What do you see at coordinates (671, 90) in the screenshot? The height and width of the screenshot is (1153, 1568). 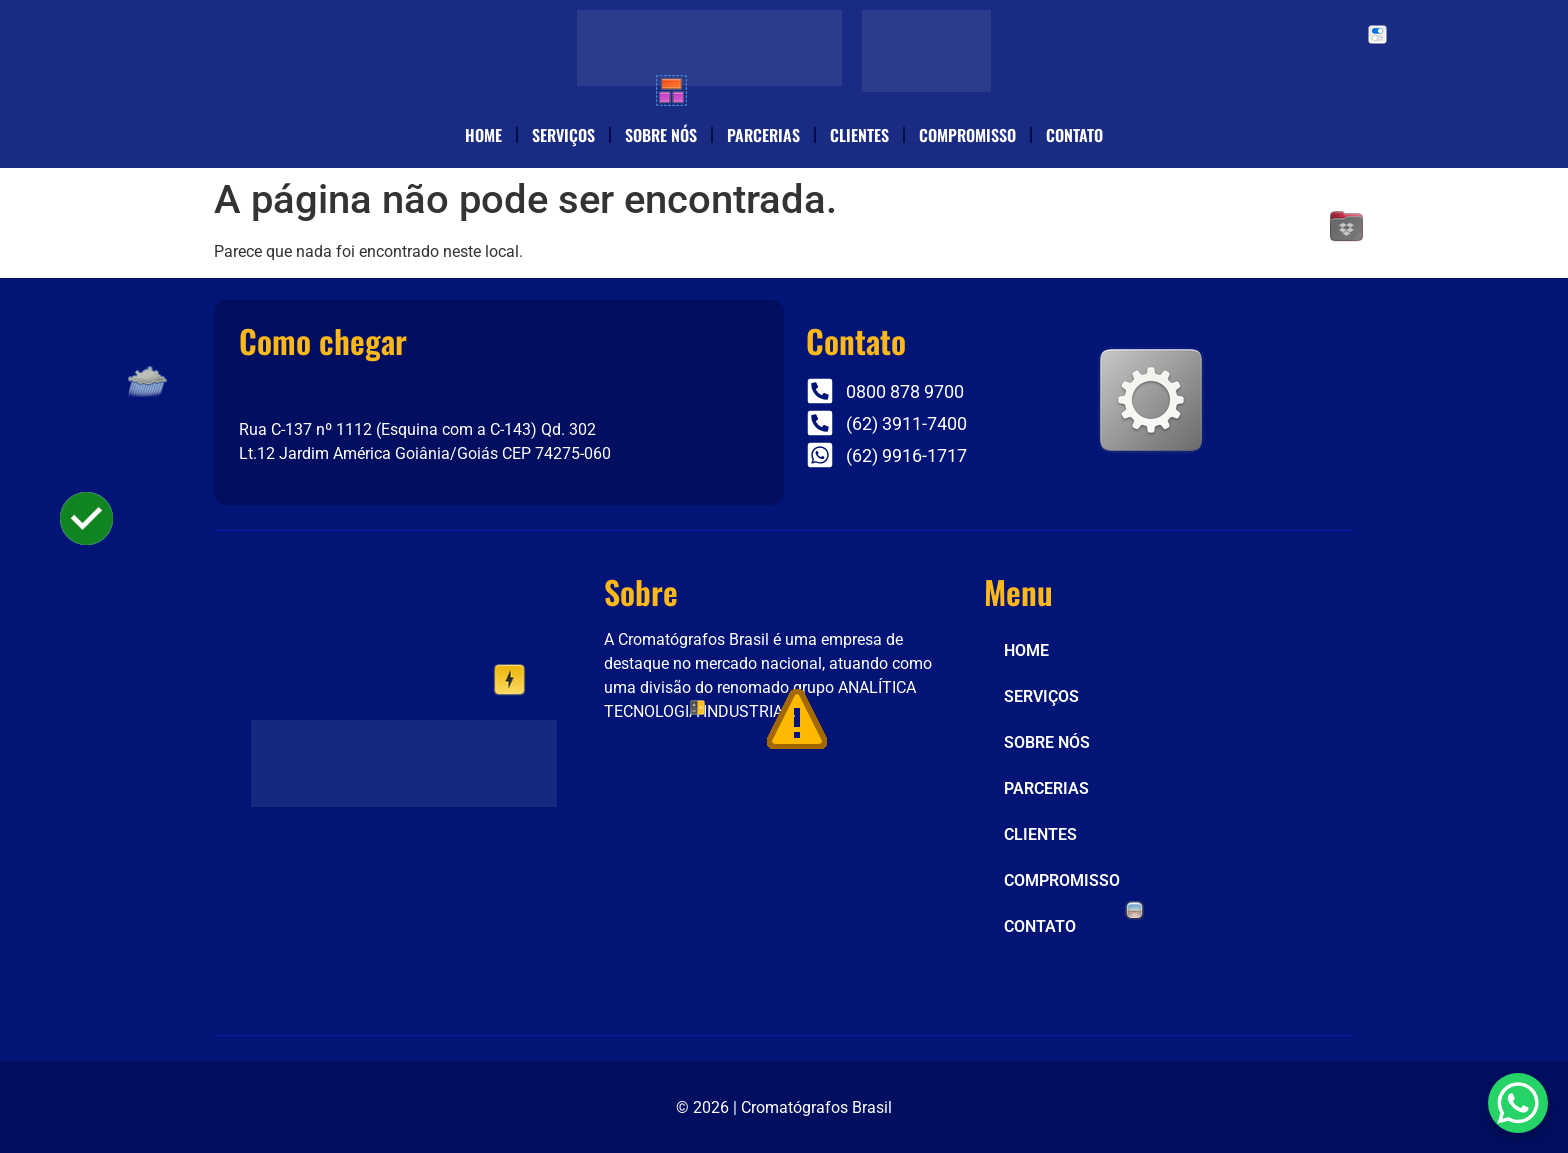 I see `select all items in the current view` at bounding box center [671, 90].